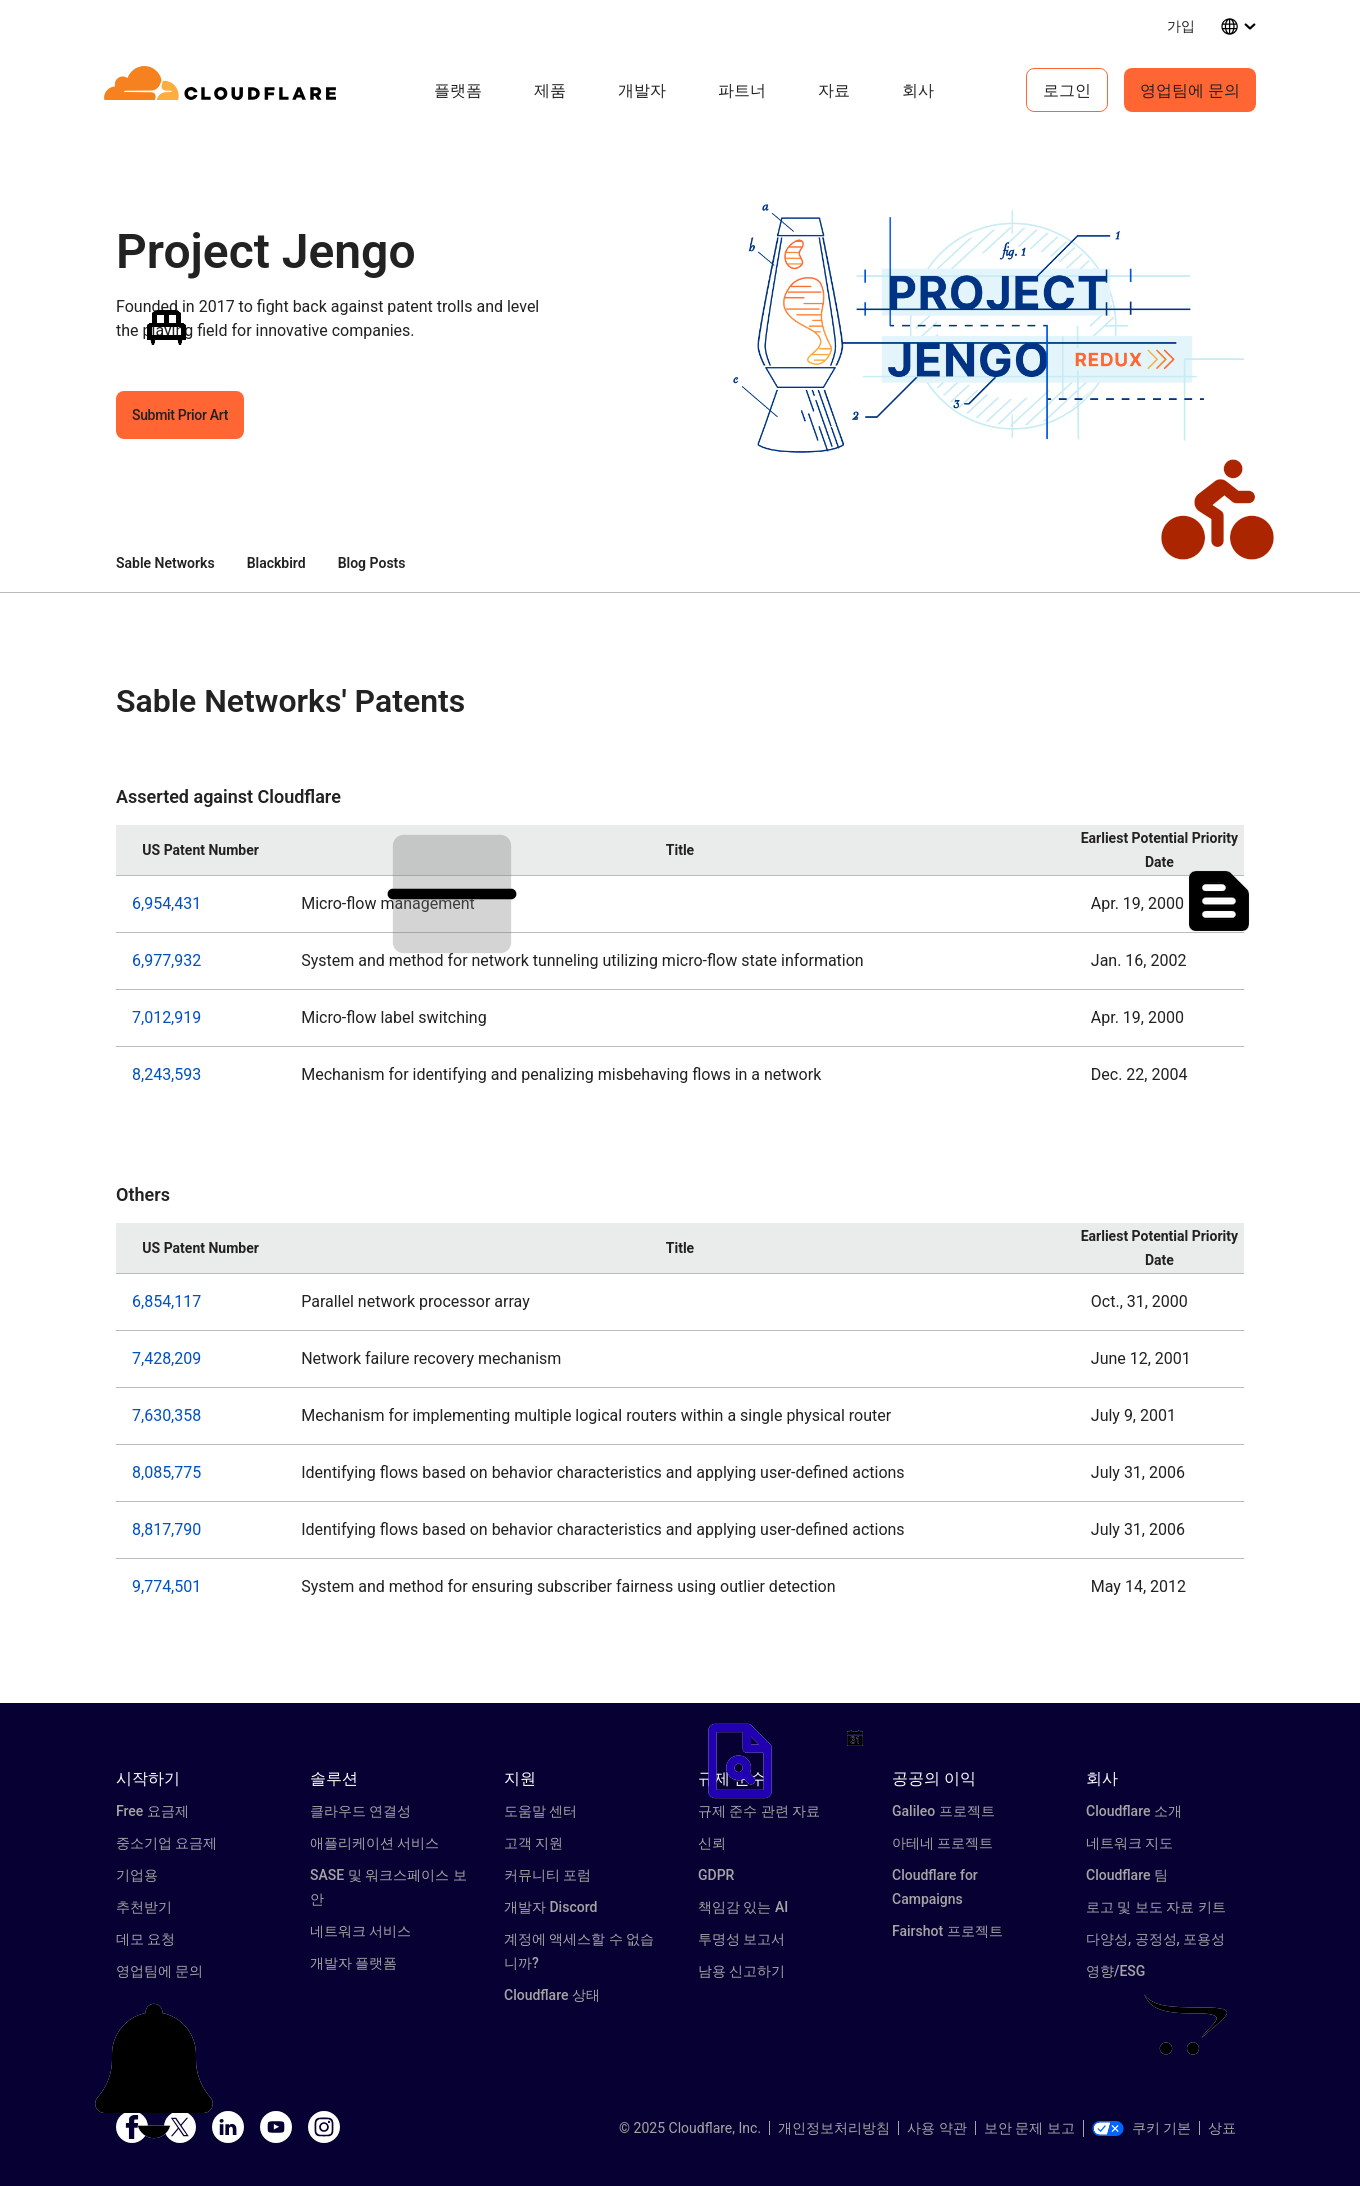 The height and width of the screenshot is (2186, 1360). I want to click on view calendar or schedule, so click(855, 1738).